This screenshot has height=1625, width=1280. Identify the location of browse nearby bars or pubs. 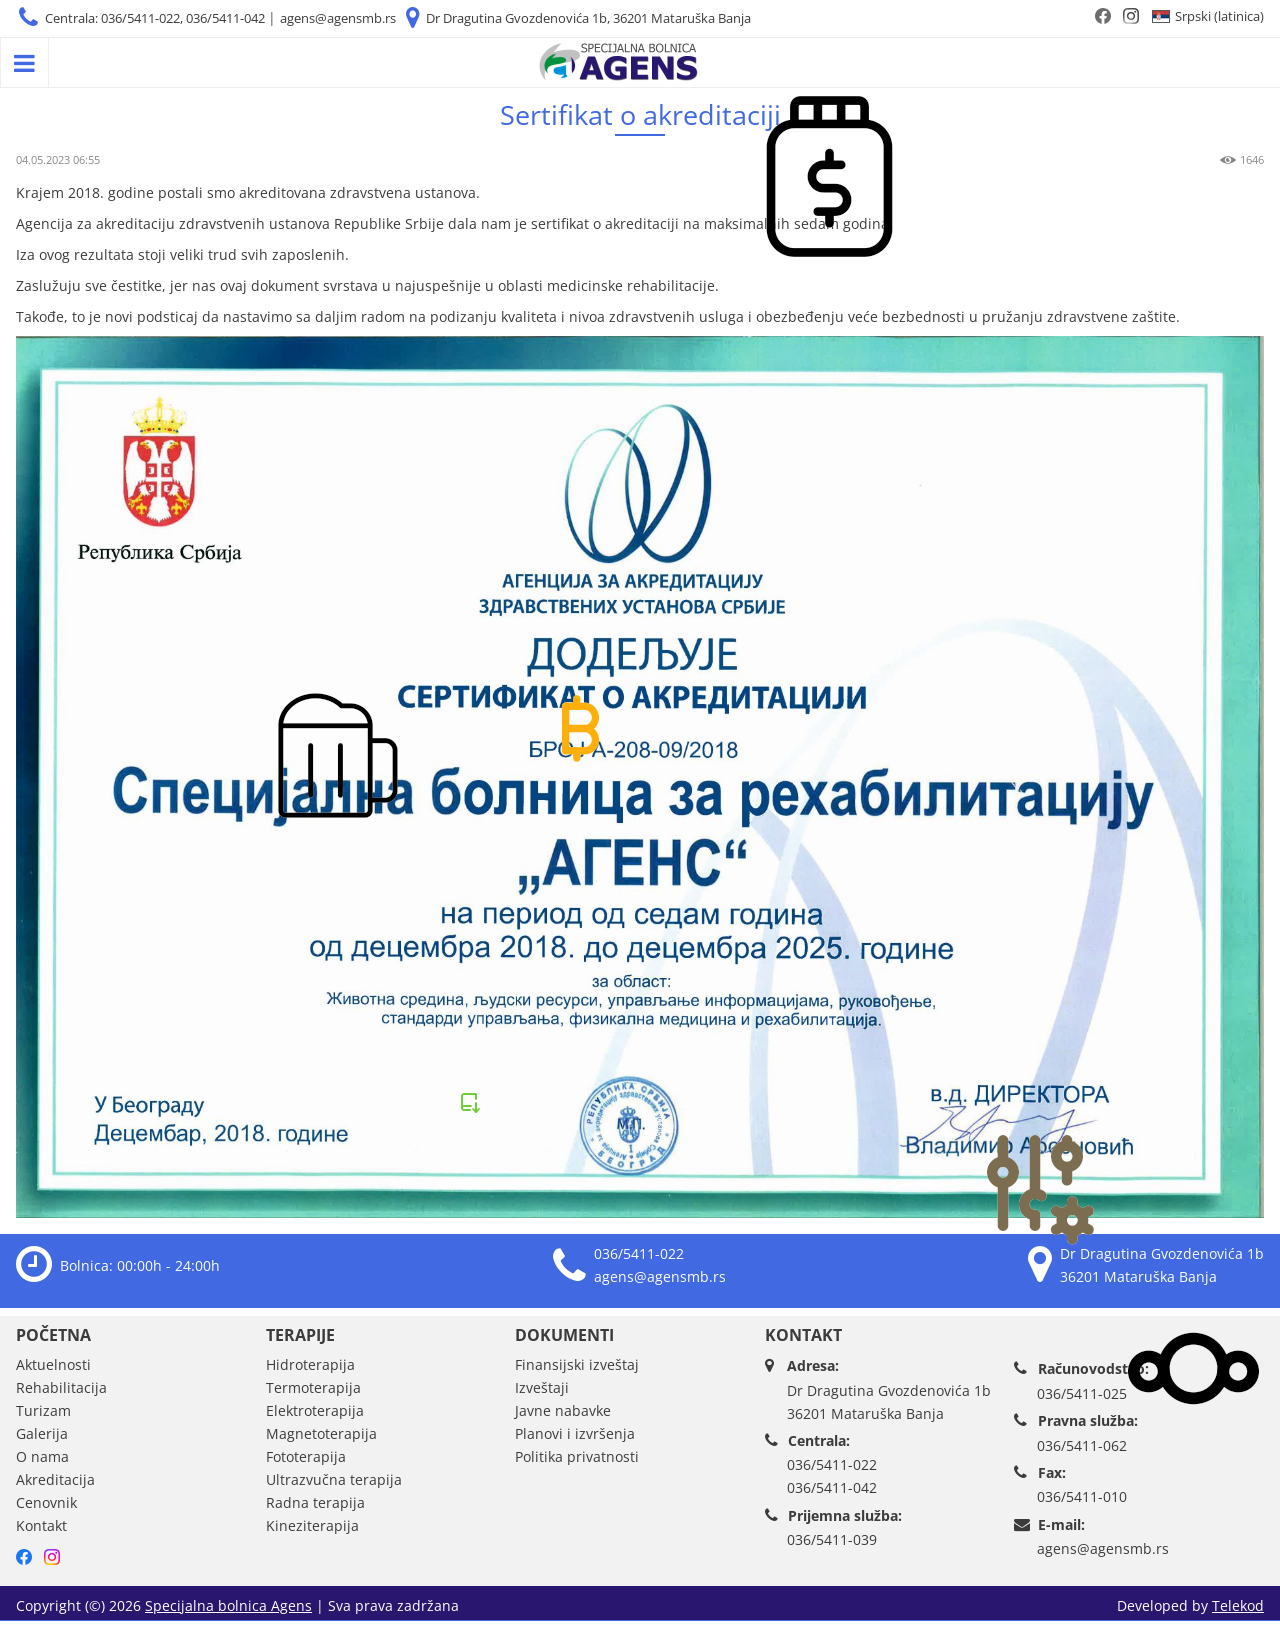
(330, 760).